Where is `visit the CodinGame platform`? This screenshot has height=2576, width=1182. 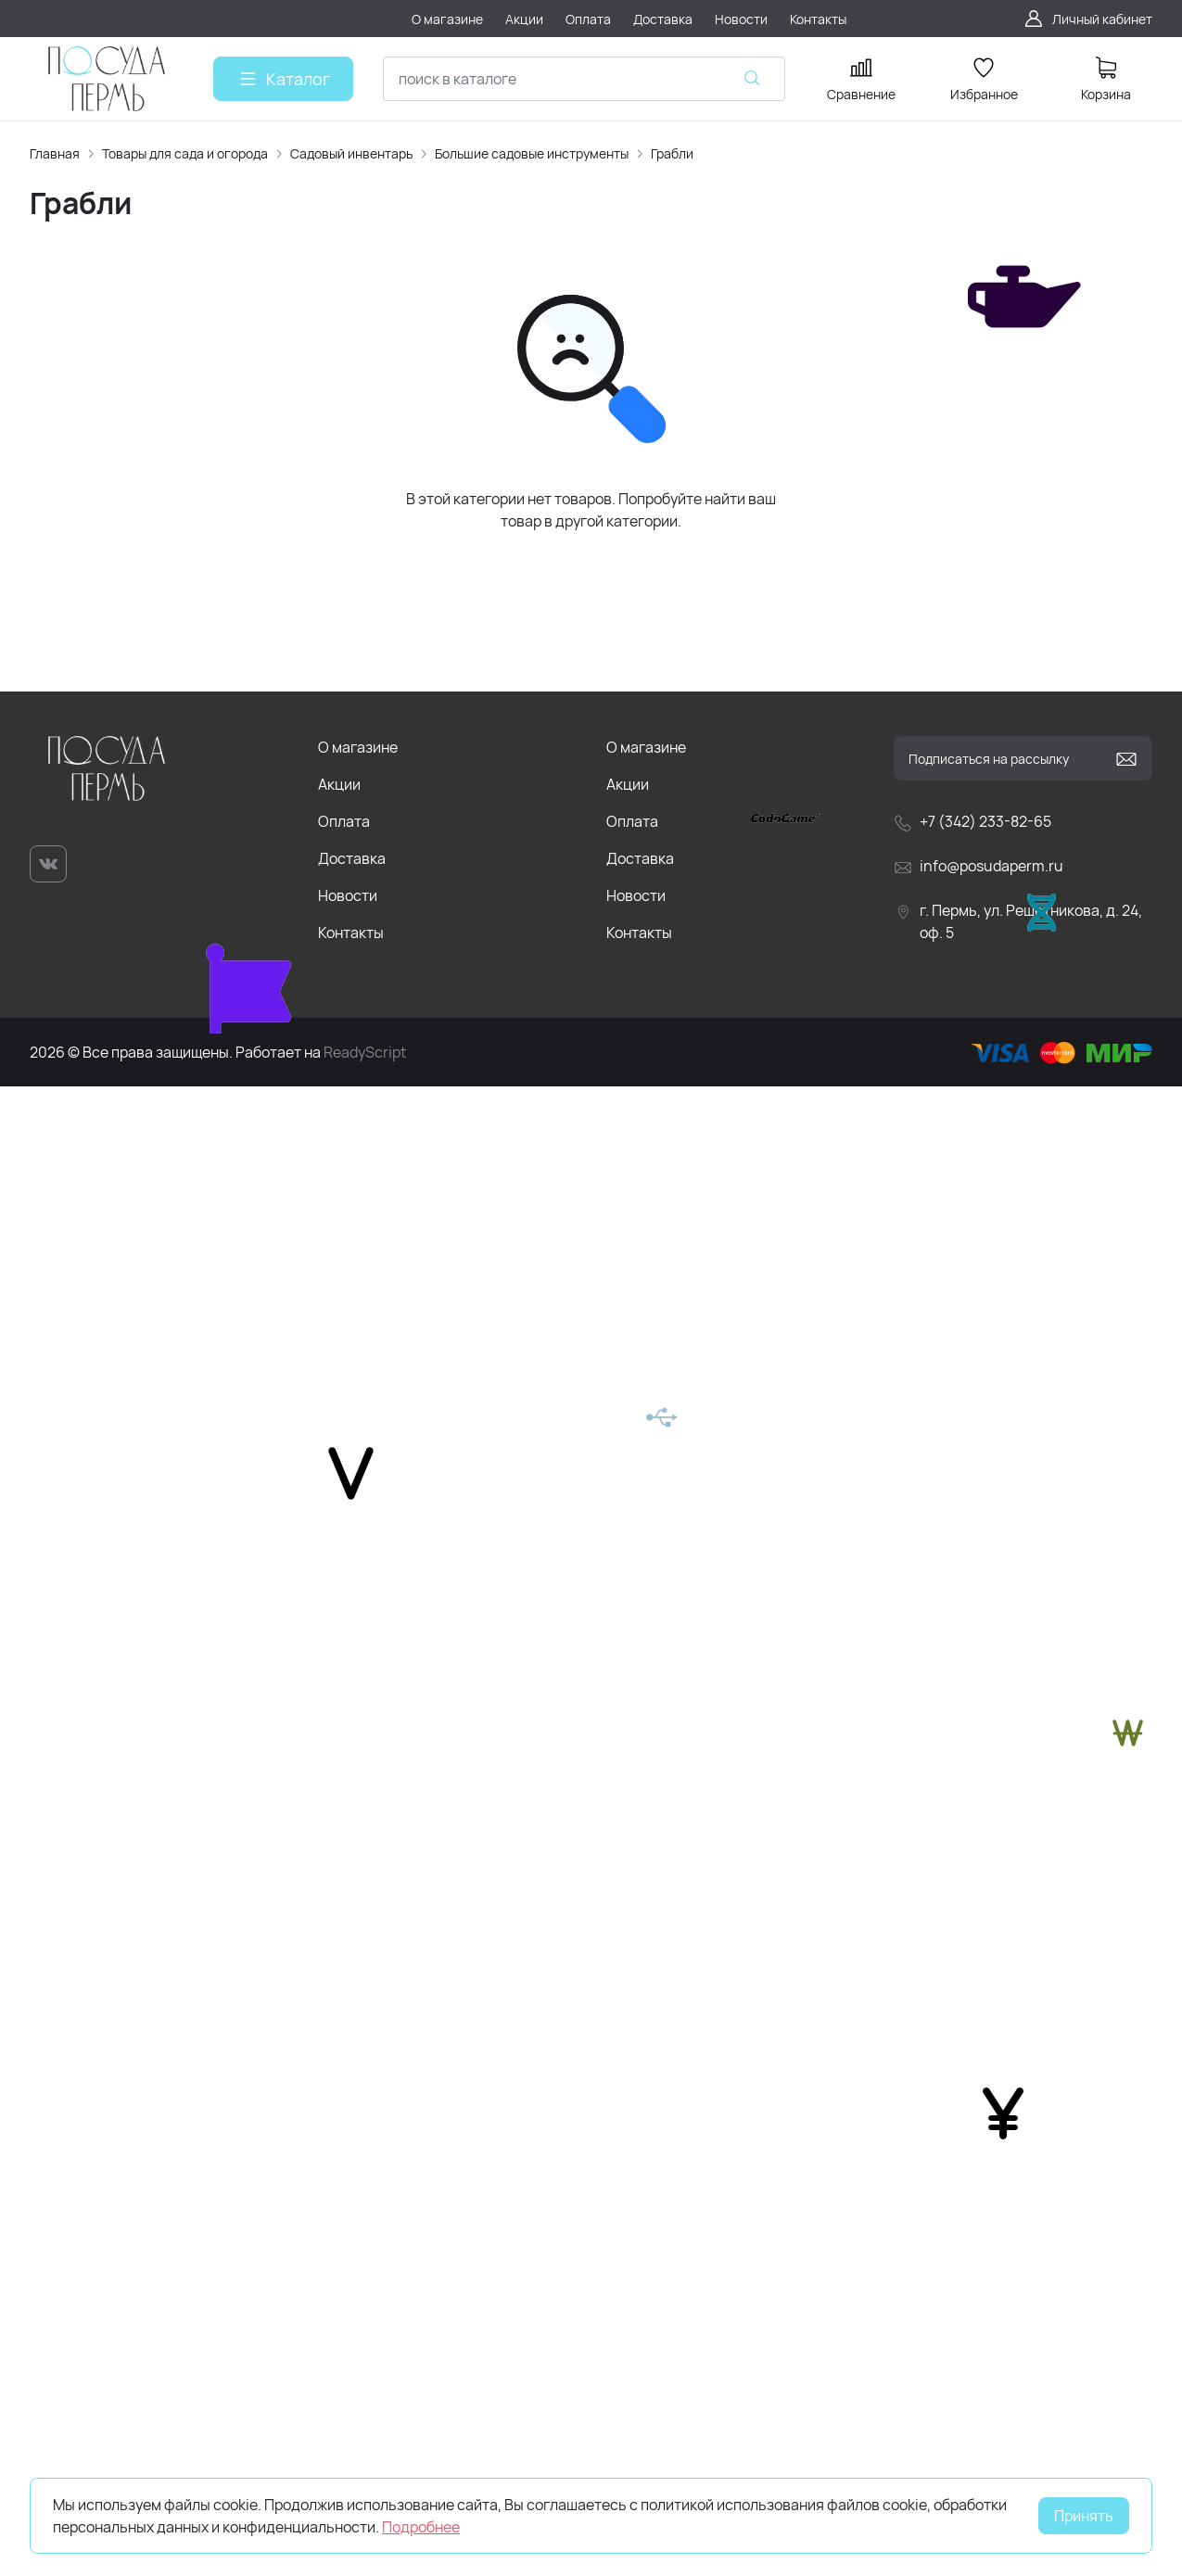
visit the CodinGame platform is located at coordinates (785, 818).